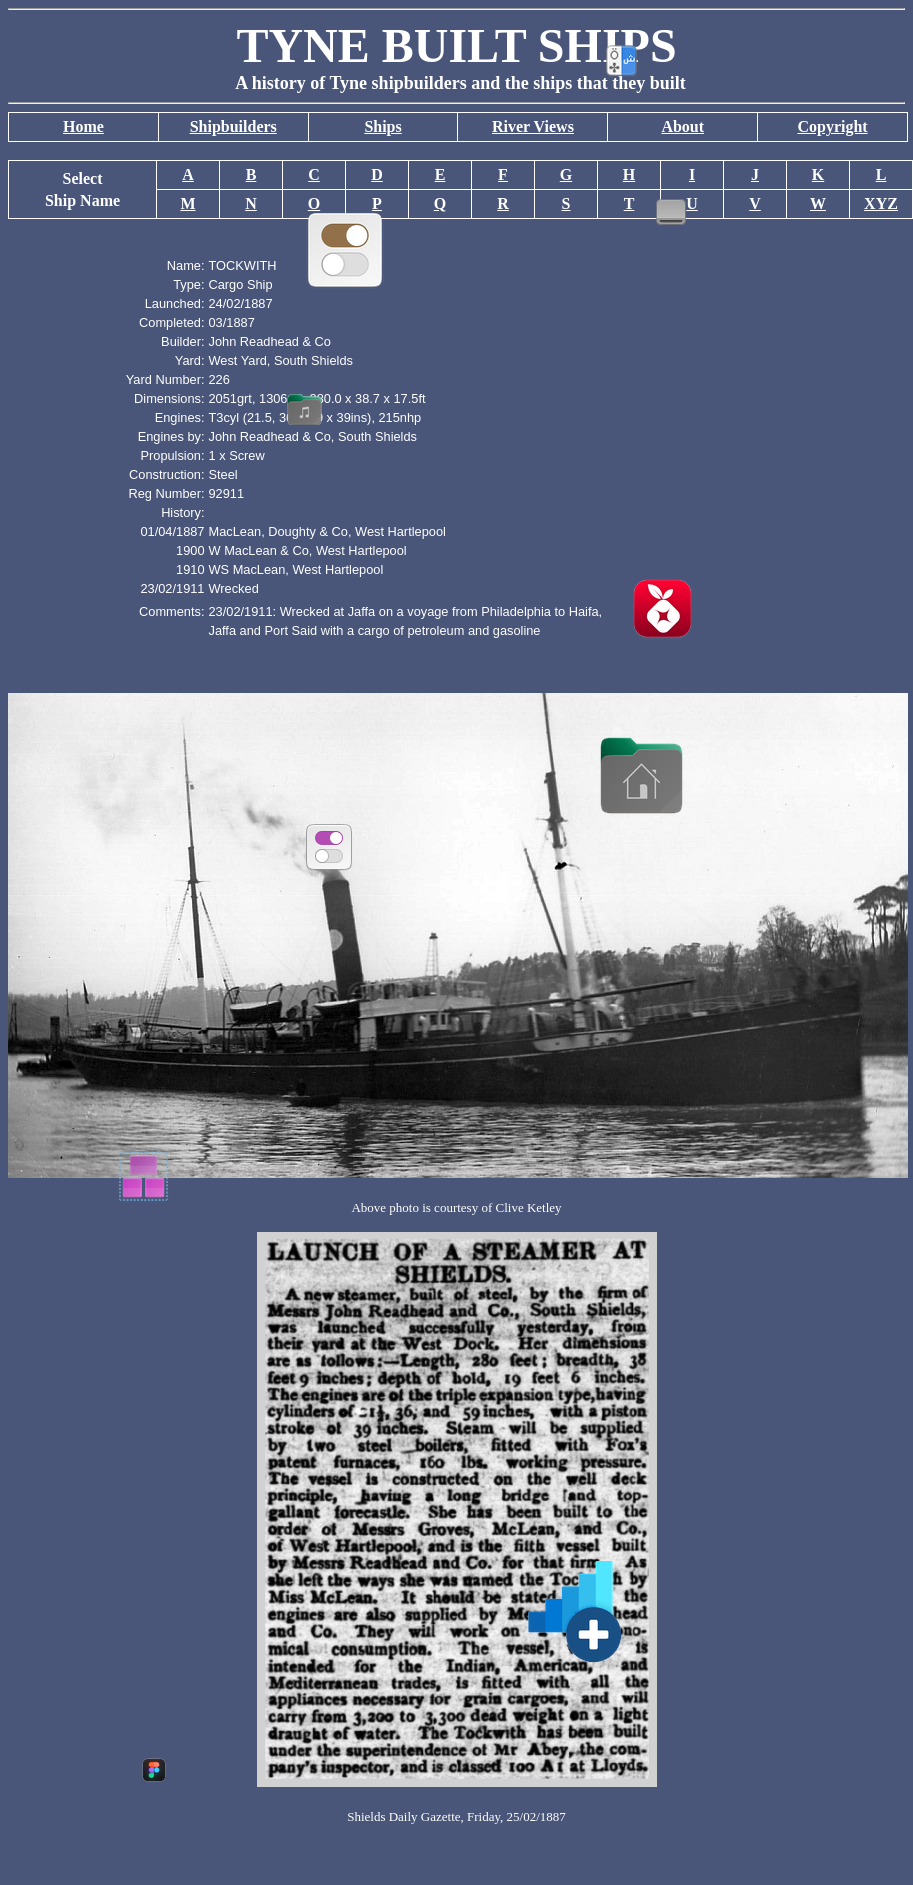  I want to click on access removable storage device, so click(671, 212).